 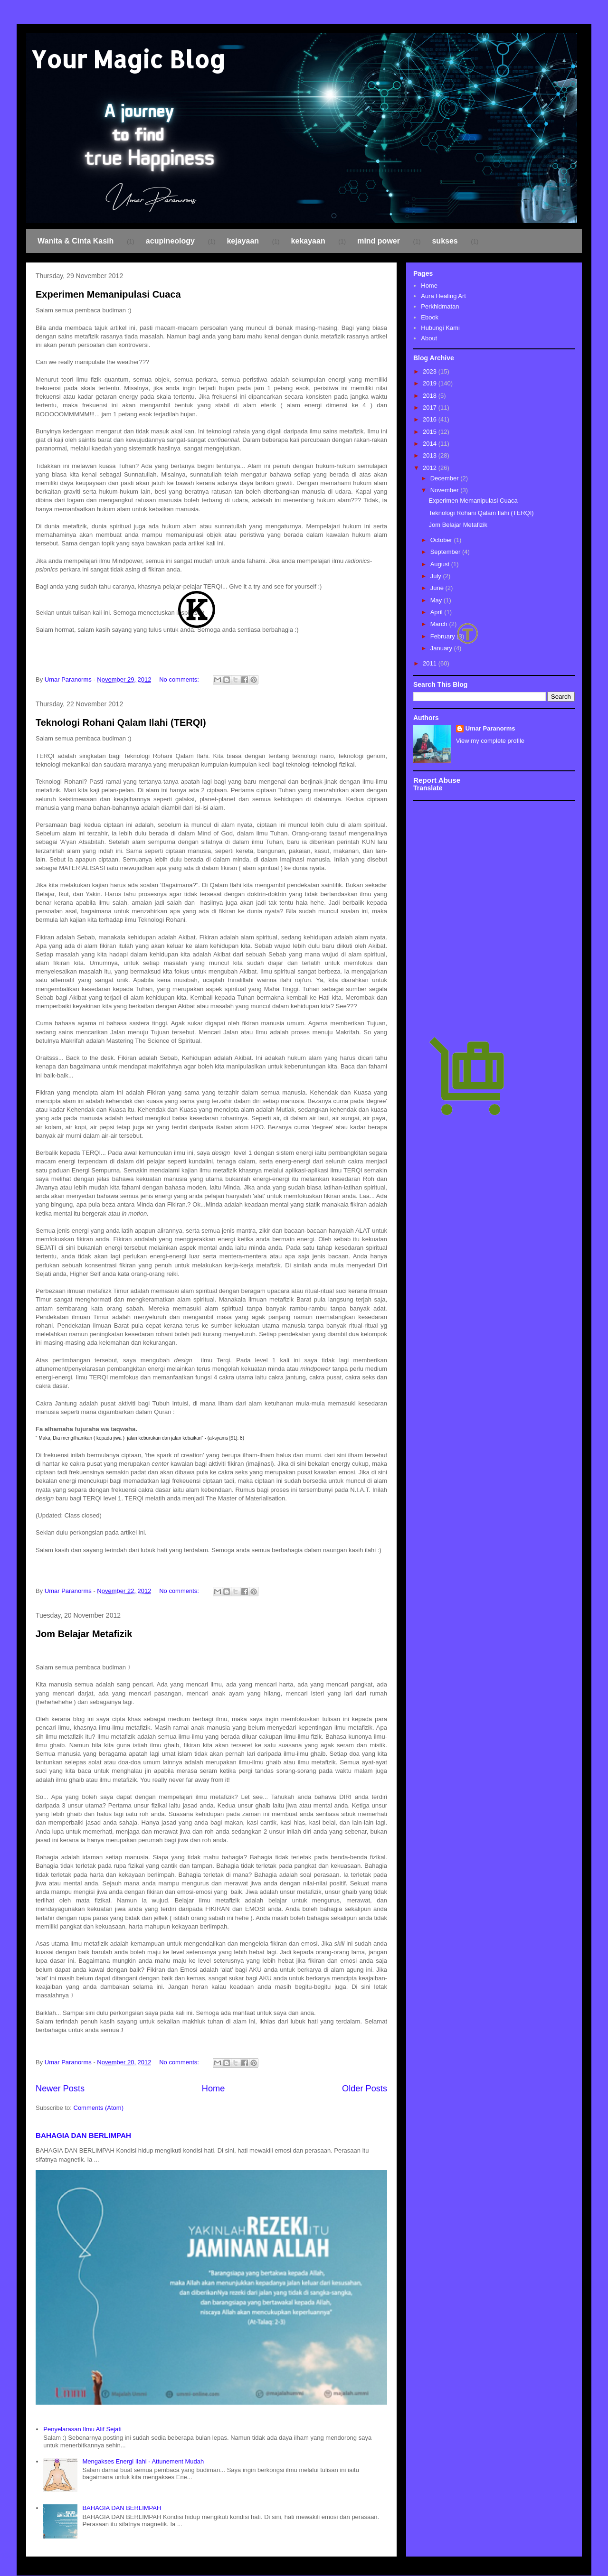 What do you see at coordinates (467, 633) in the screenshot?
I see `open thingiverse website or app` at bounding box center [467, 633].